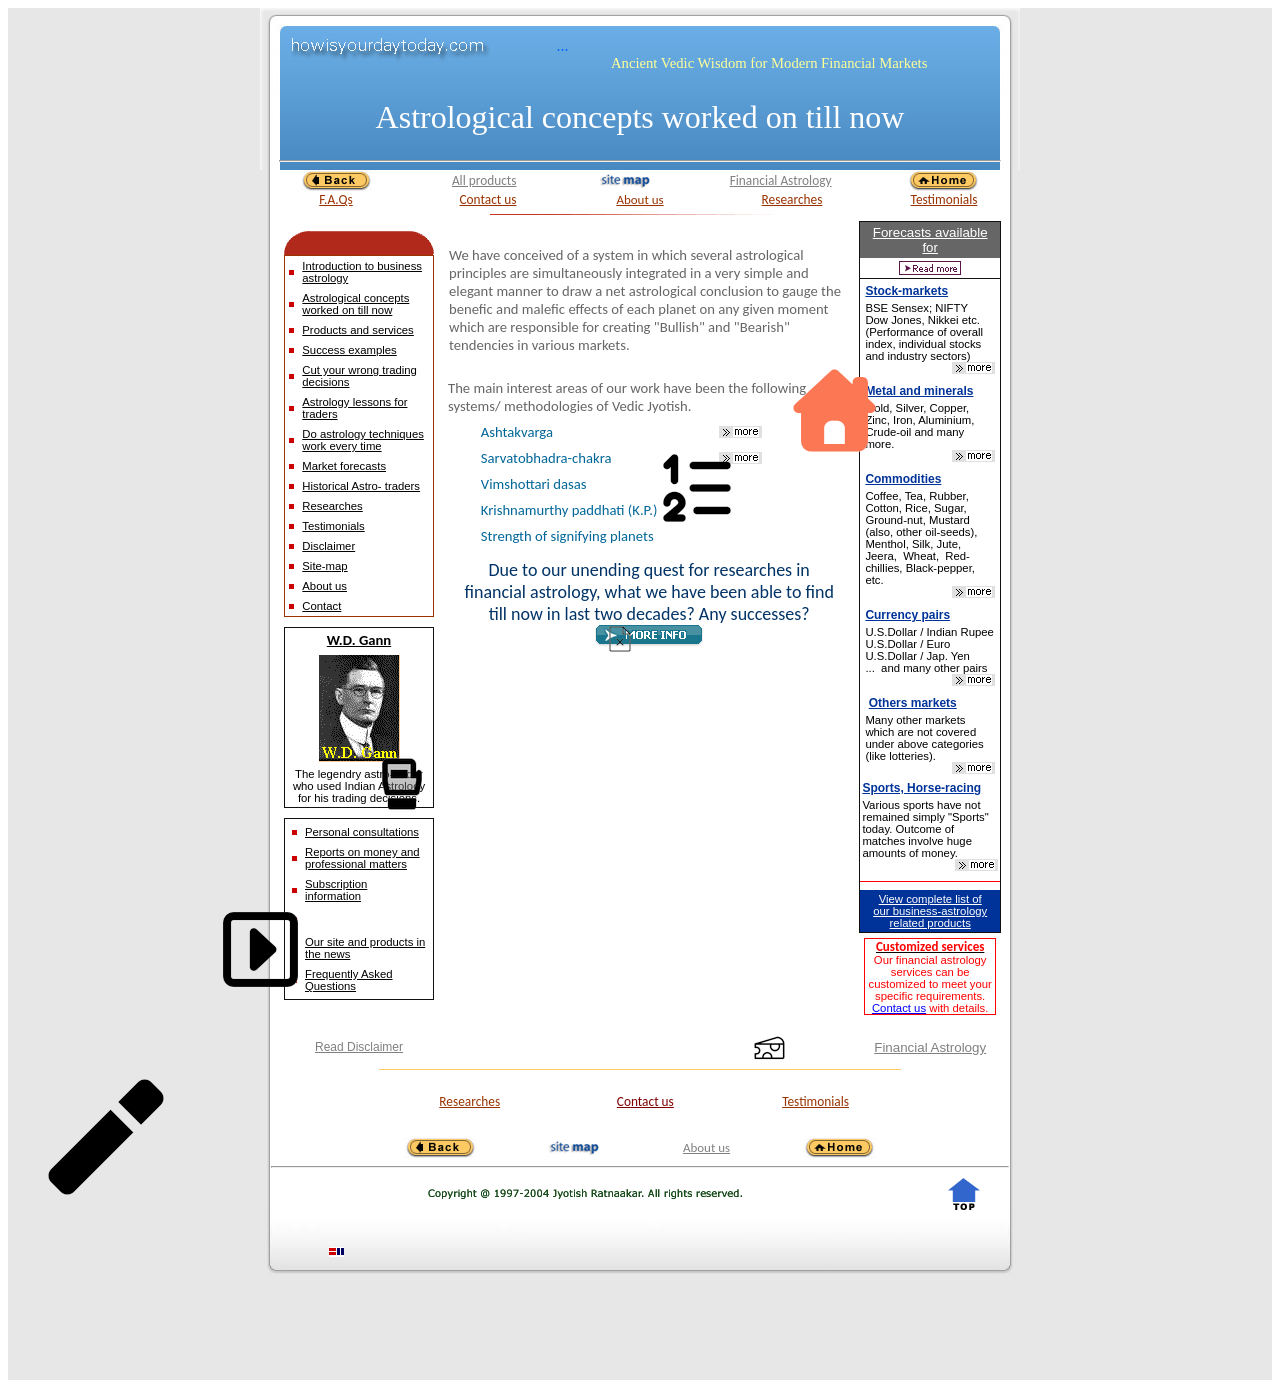 The image size is (1280, 1388). Describe the element at coordinates (620, 639) in the screenshot. I see `delete or remove a file` at that location.